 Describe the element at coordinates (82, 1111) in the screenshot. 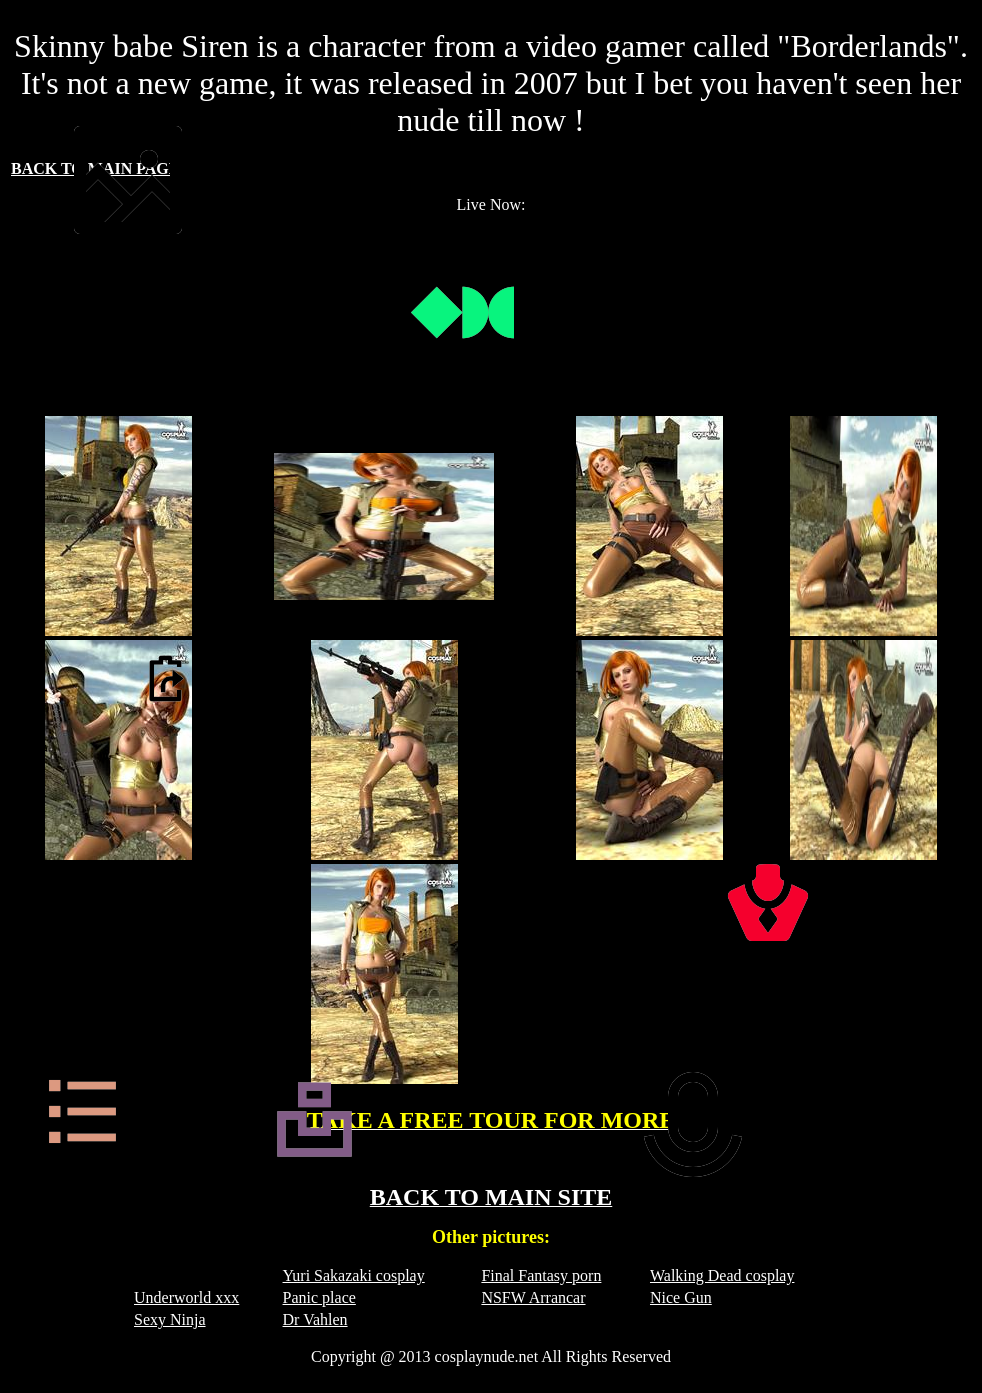

I see `view checklist or task list` at that location.